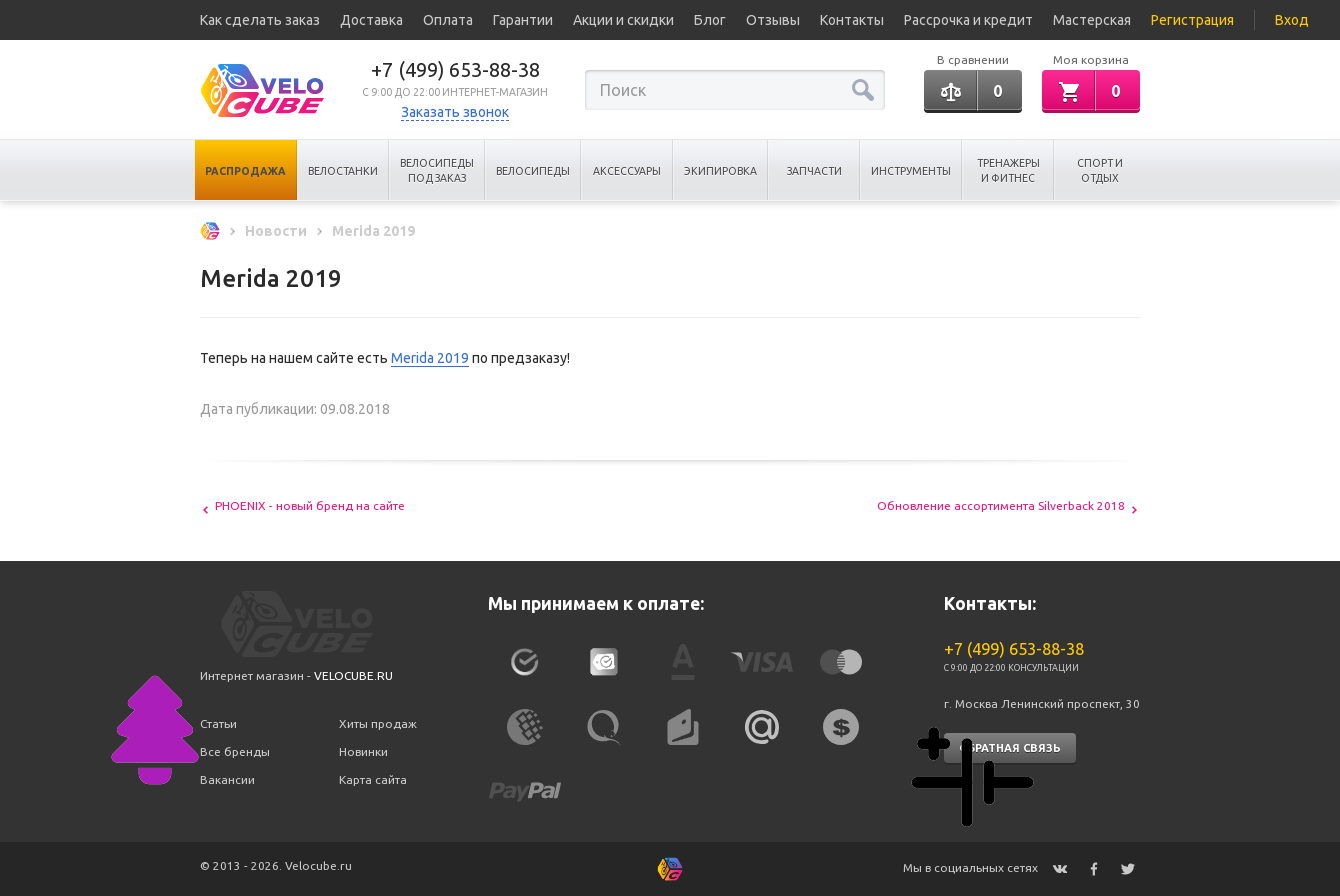 The height and width of the screenshot is (896, 1340). I want to click on add a new cell to the circuit diagram, so click(972, 782).